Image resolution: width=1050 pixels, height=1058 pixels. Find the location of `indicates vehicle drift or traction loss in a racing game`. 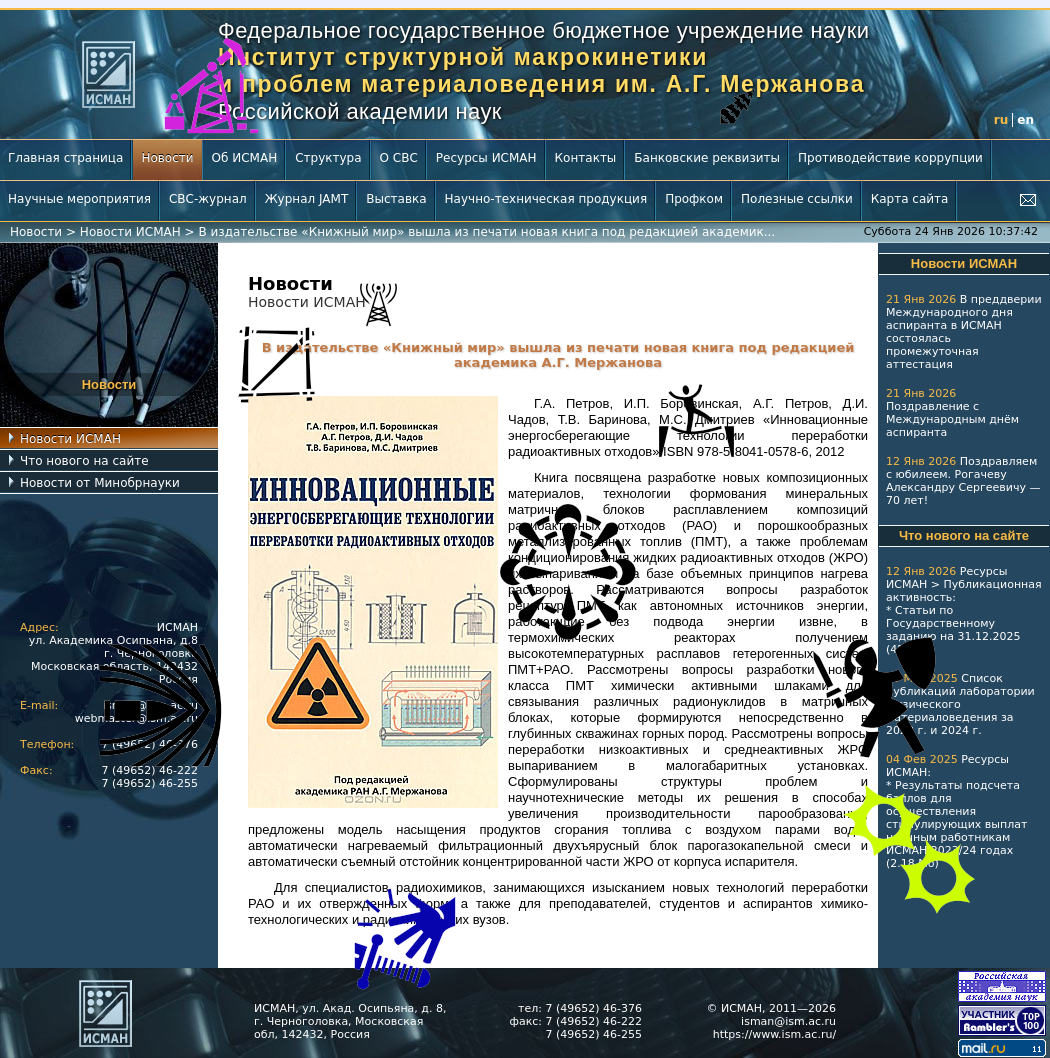

indicates vehicle drift or traction loss in a racing game is located at coordinates (737, 106).